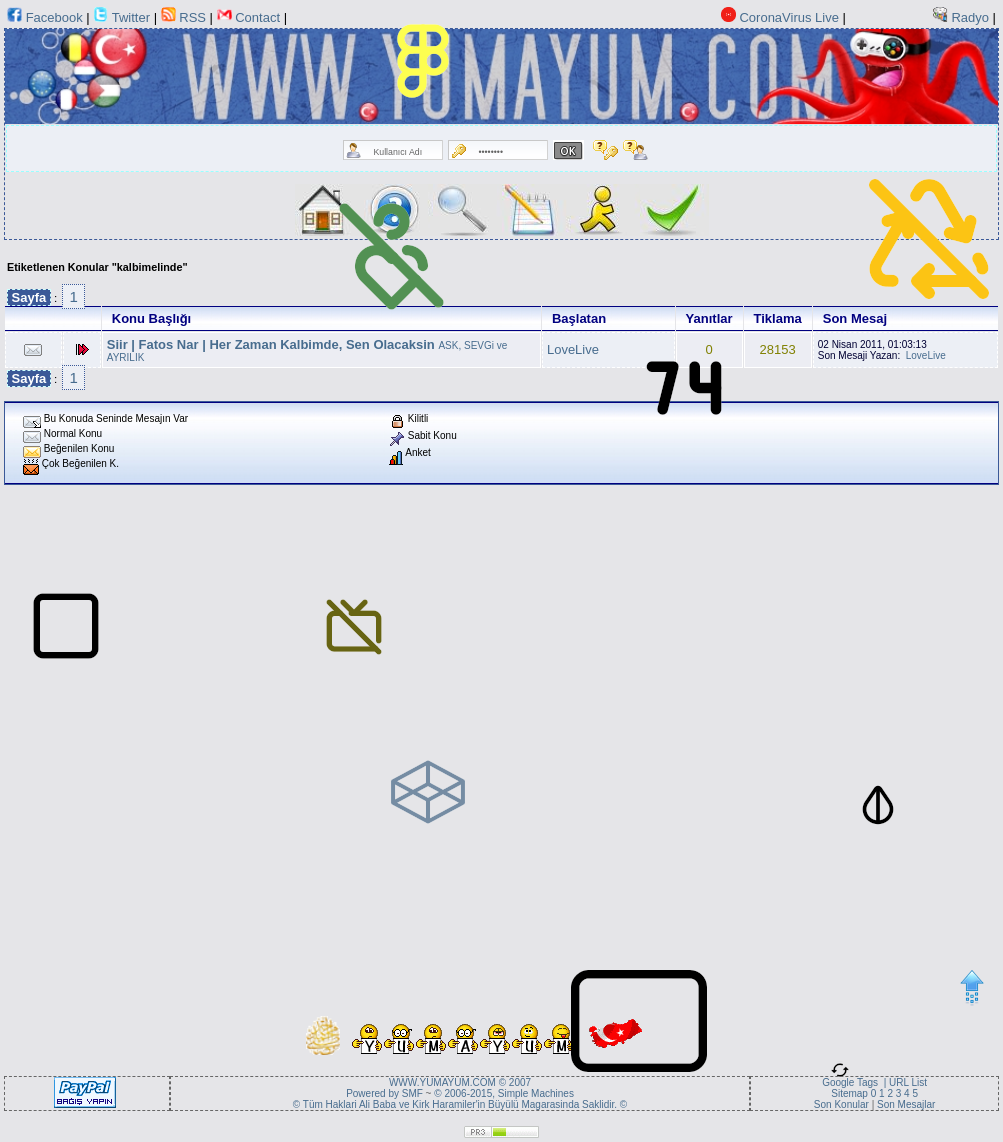 The width and height of the screenshot is (1003, 1142). I want to click on refresh or reload content, so click(840, 1070).